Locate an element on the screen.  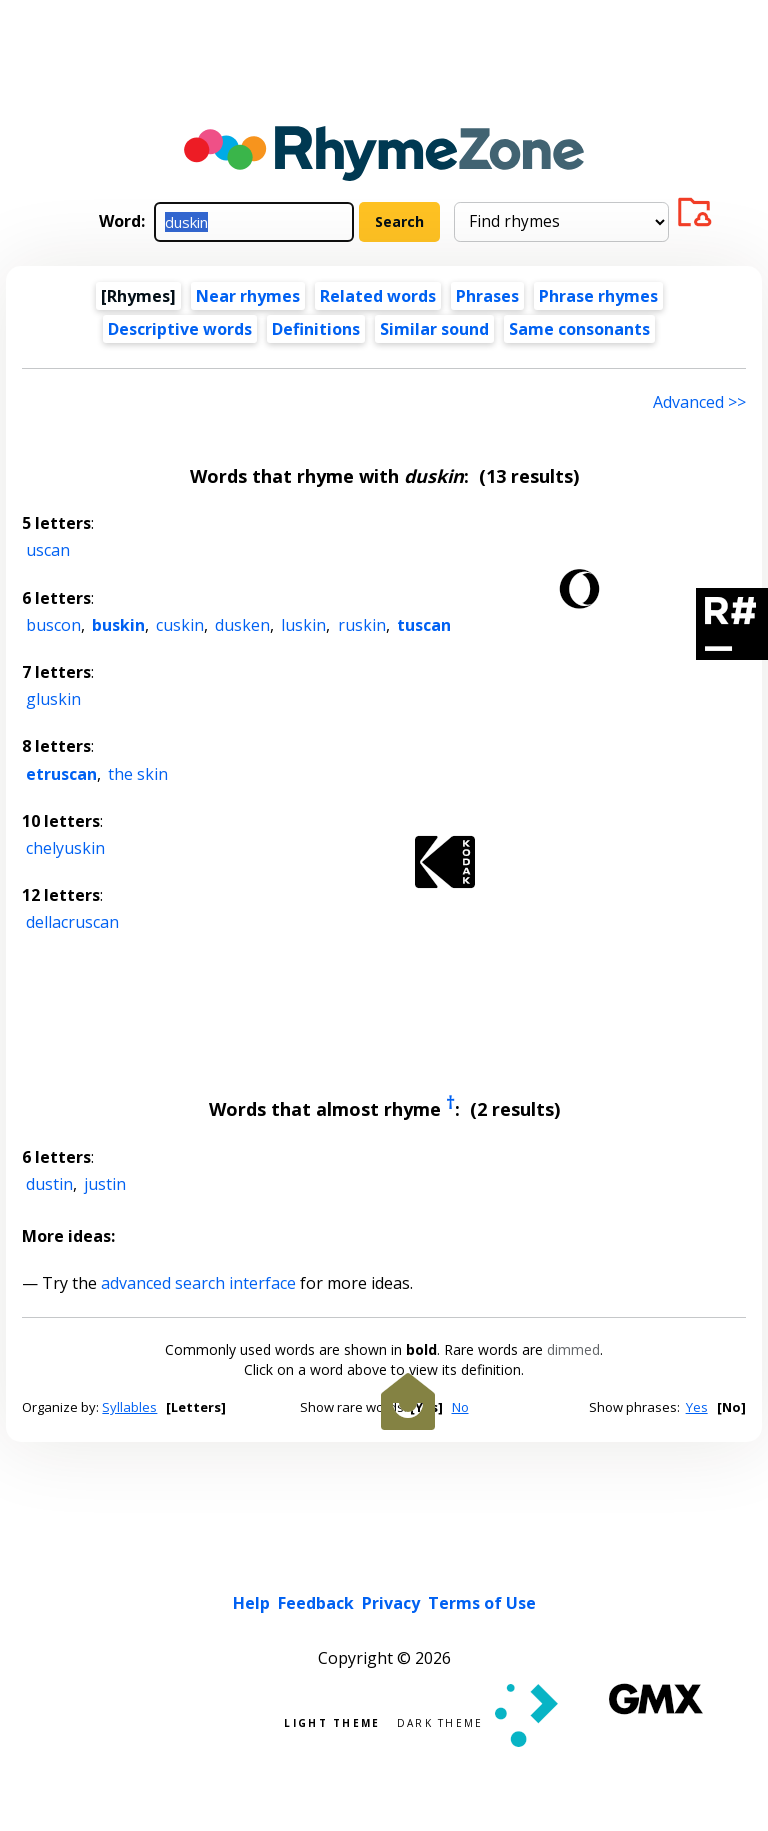
access cloud-synced files and folders is located at coordinates (694, 212).